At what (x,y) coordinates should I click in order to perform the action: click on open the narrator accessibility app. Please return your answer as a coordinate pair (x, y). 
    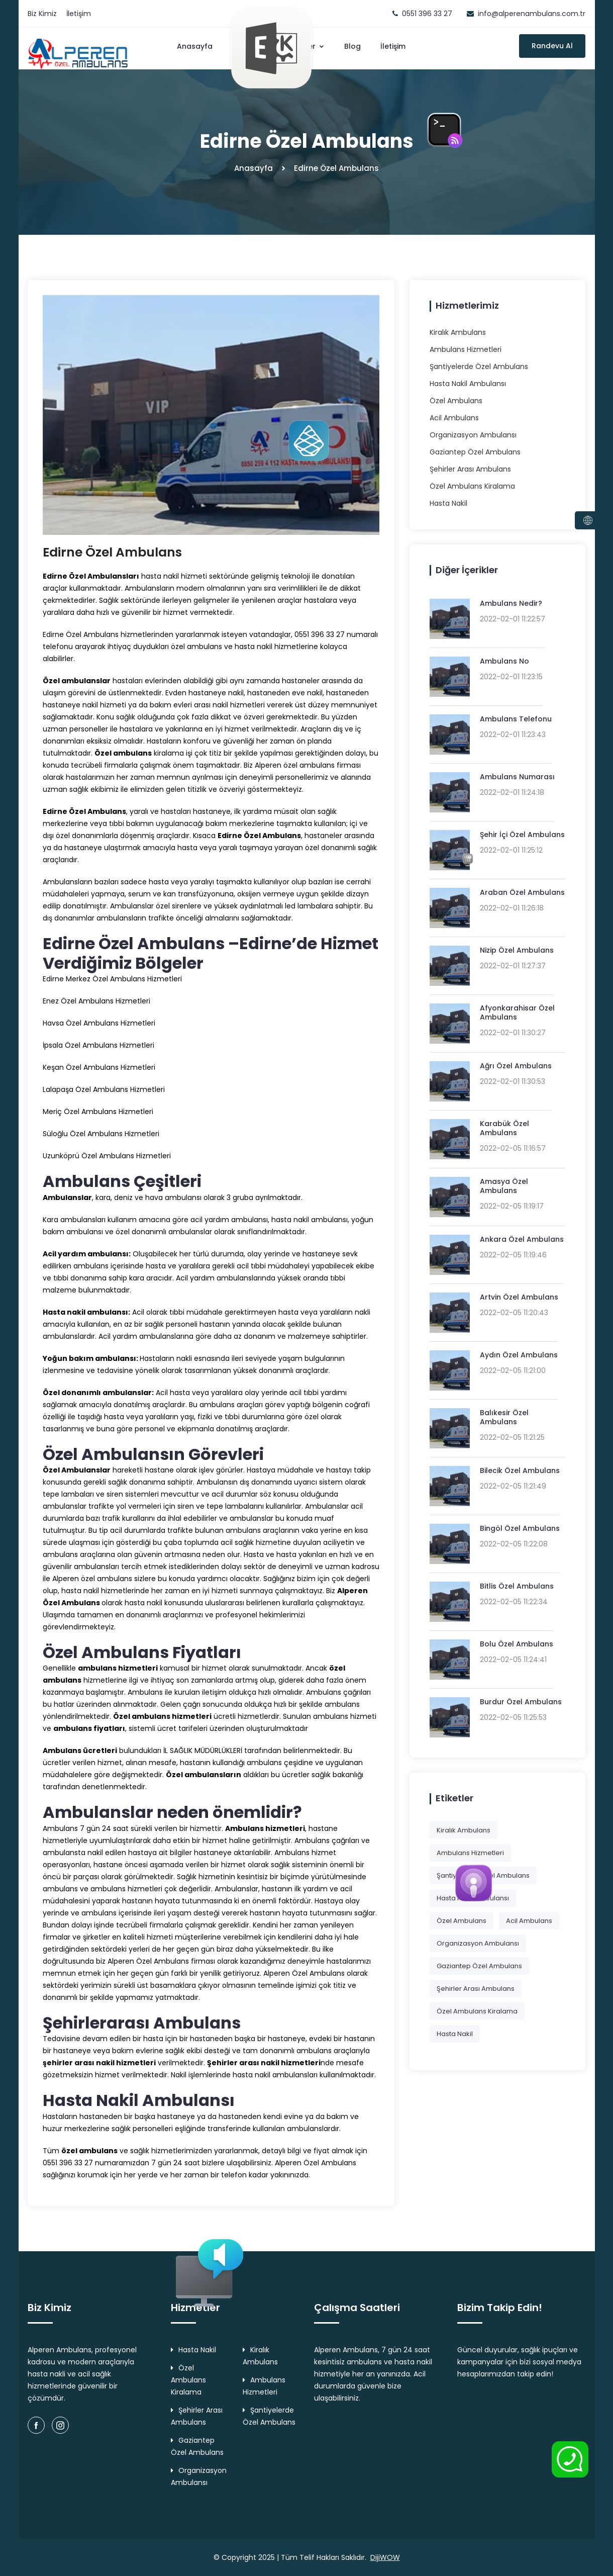
    Looking at the image, I should click on (210, 2273).